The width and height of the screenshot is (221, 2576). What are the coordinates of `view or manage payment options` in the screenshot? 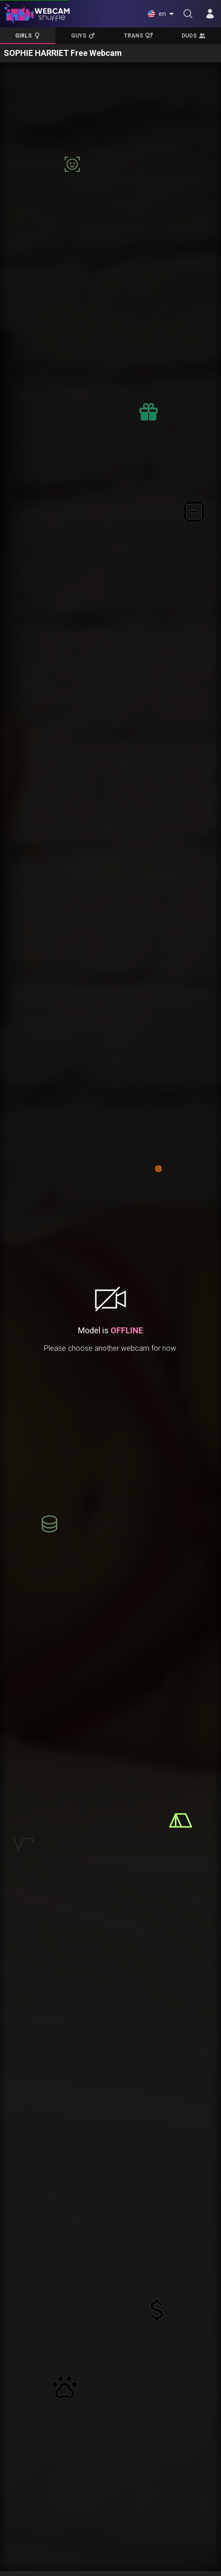 It's located at (157, 2310).